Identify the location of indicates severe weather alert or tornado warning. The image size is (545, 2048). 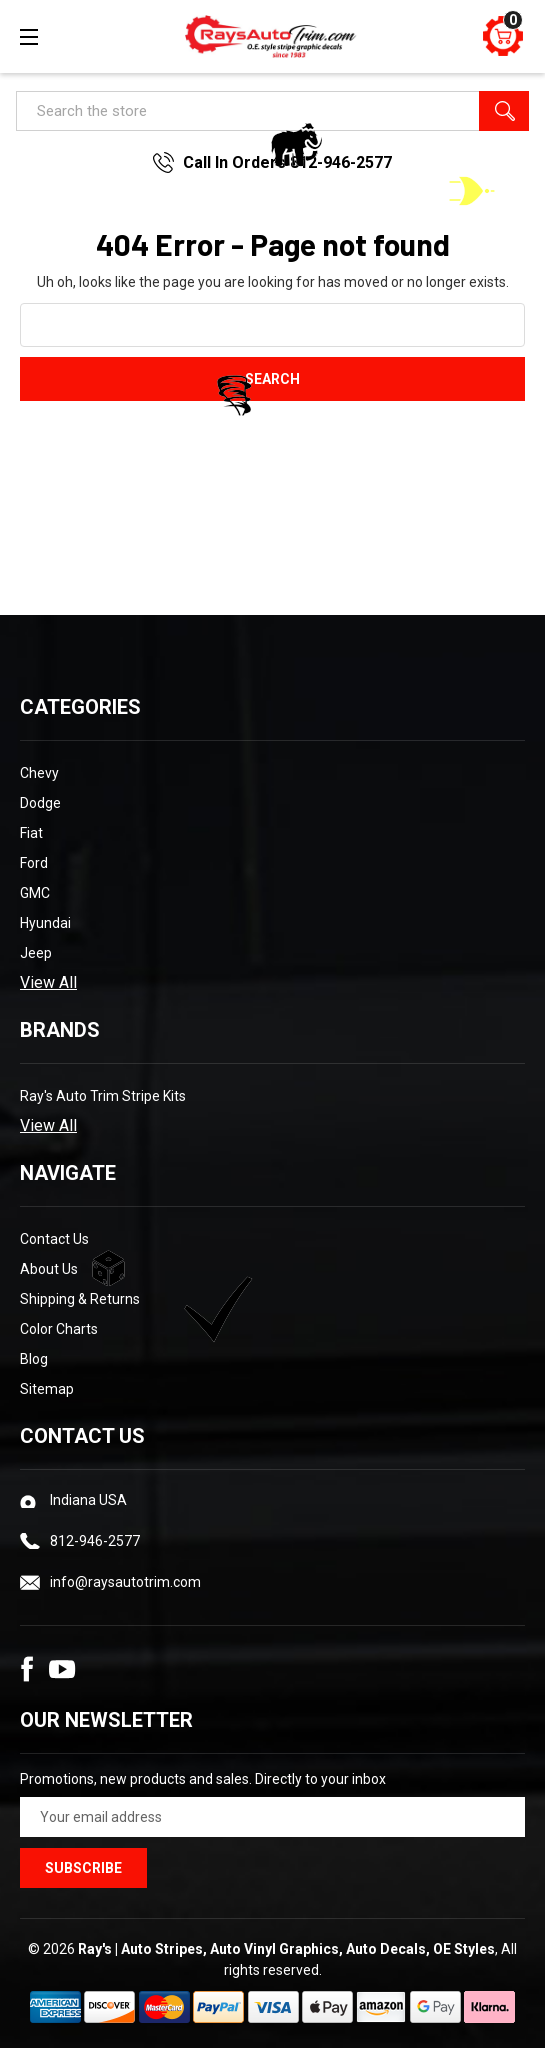
(234, 395).